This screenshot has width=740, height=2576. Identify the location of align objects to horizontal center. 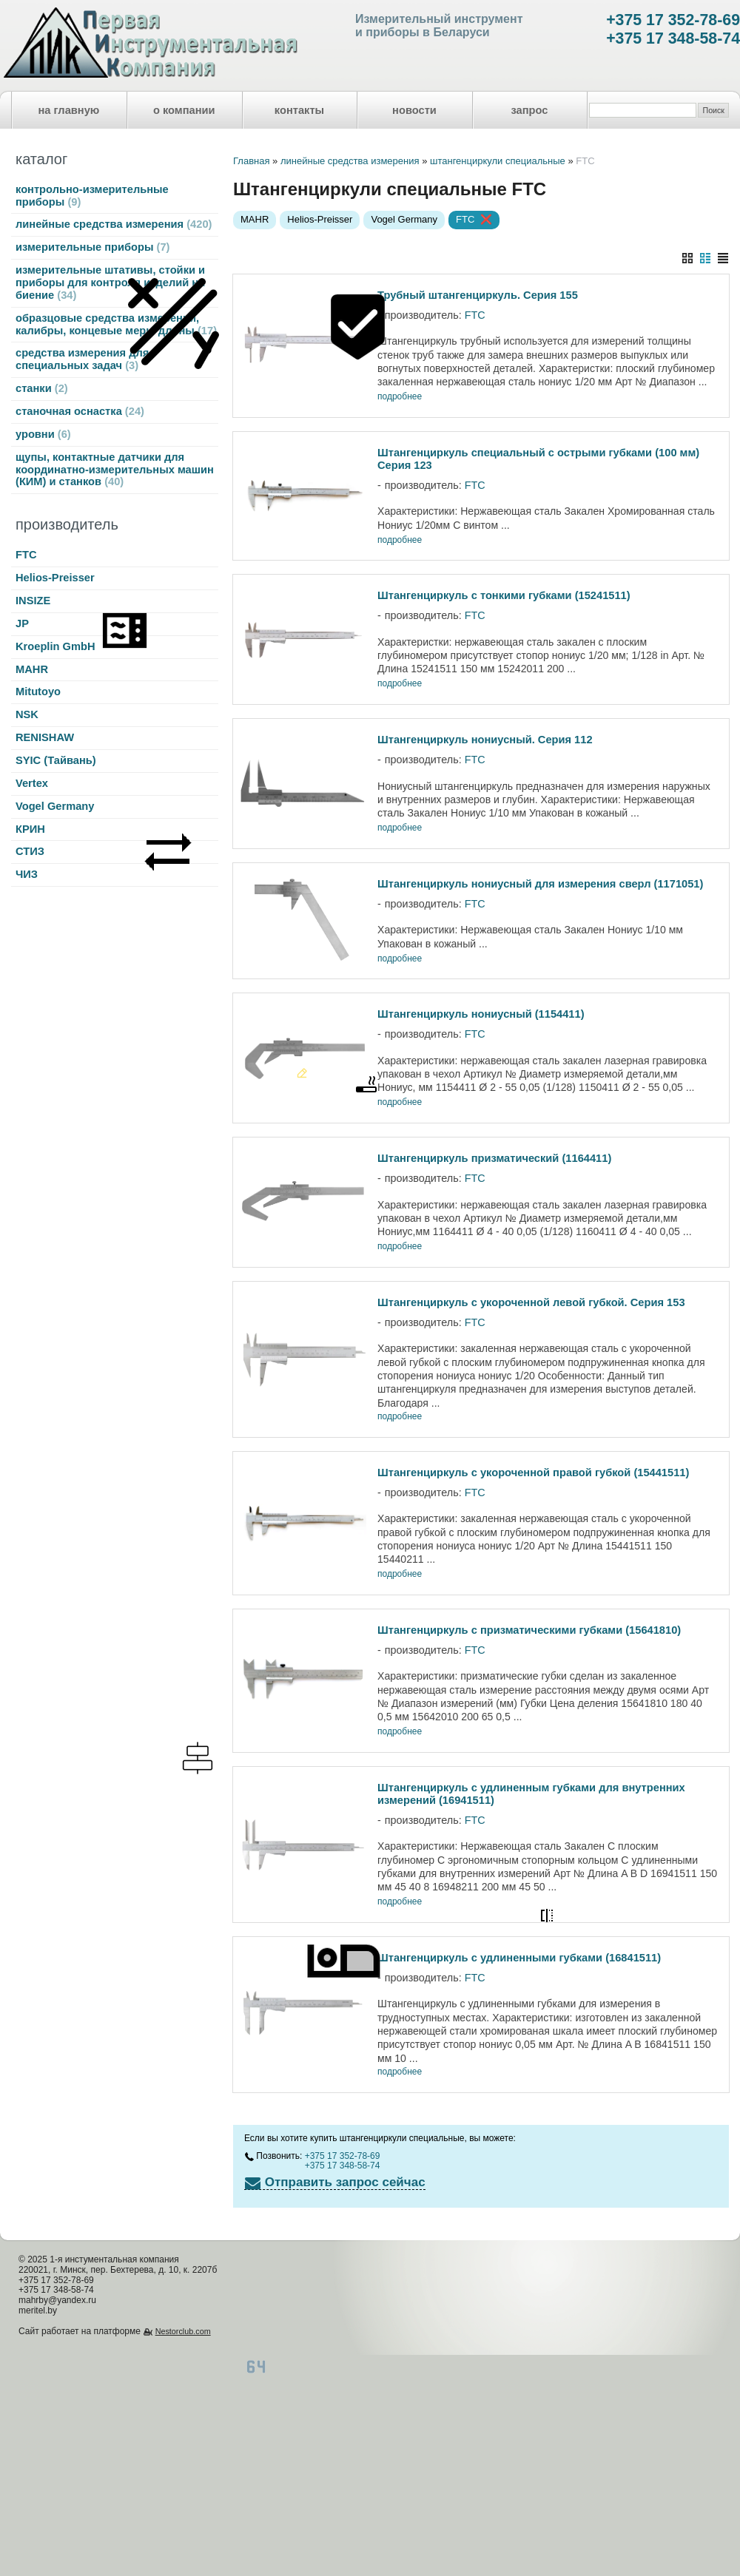
(198, 1758).